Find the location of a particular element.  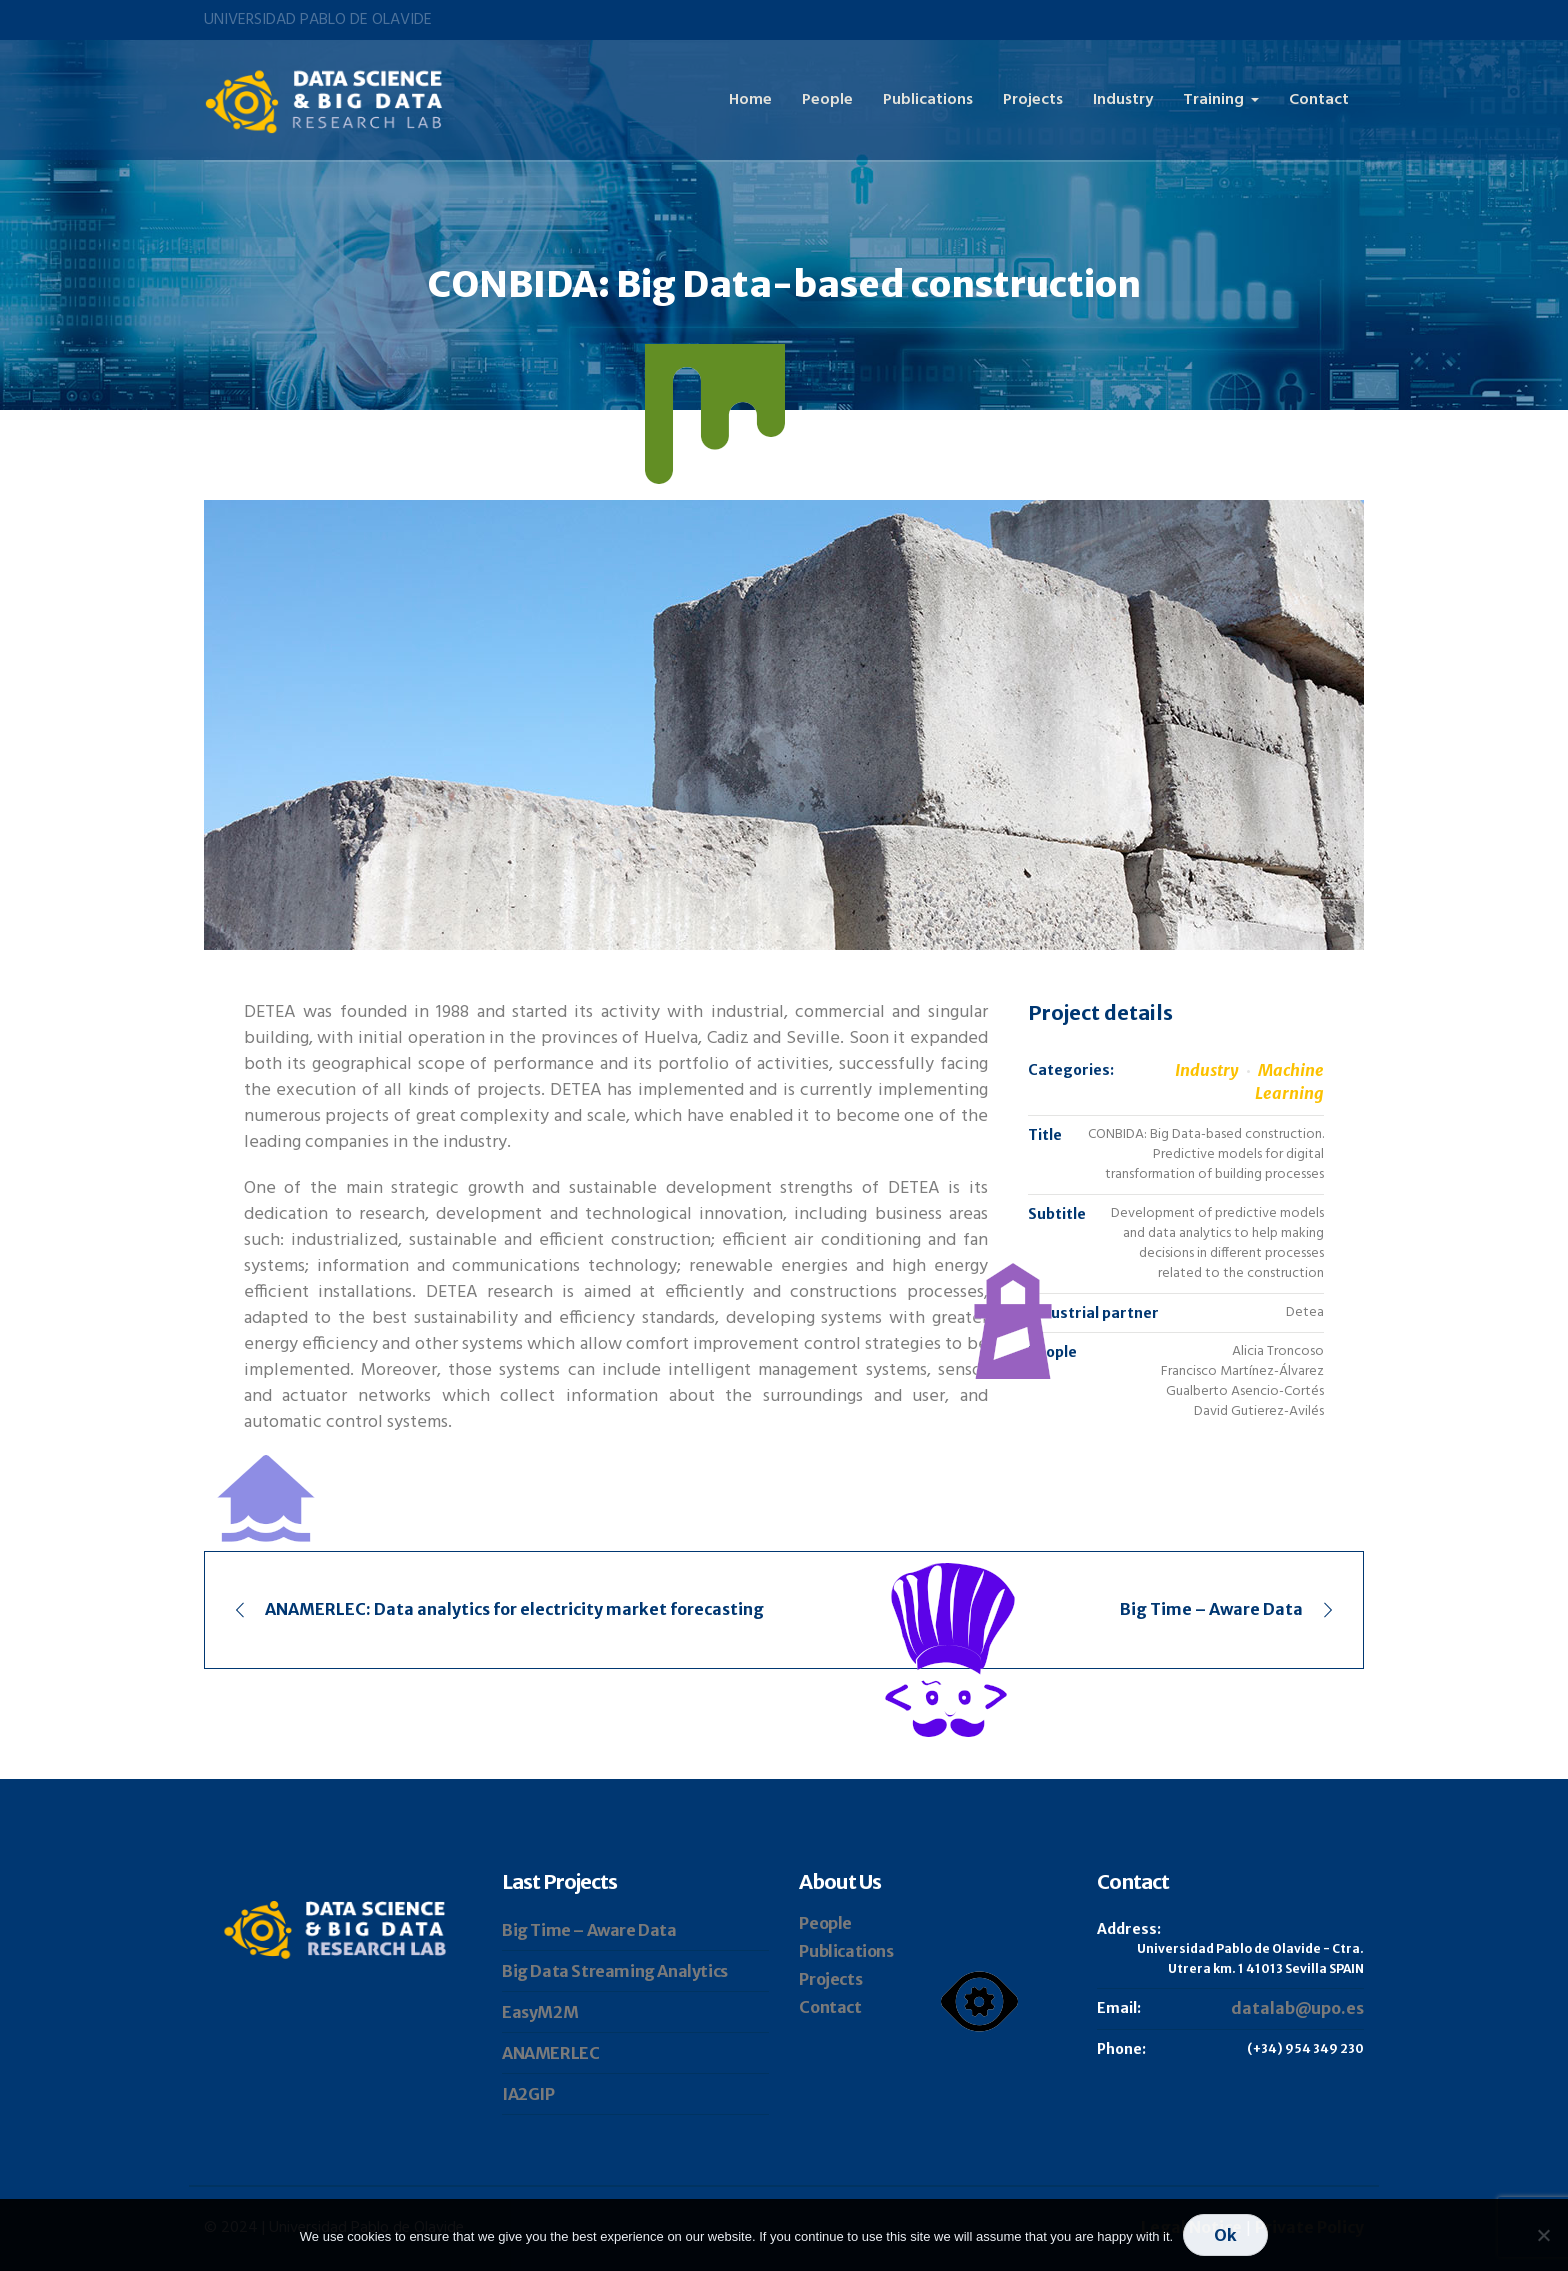

phabricator code review and project management platform logo is located at coordinates (979, 2001).